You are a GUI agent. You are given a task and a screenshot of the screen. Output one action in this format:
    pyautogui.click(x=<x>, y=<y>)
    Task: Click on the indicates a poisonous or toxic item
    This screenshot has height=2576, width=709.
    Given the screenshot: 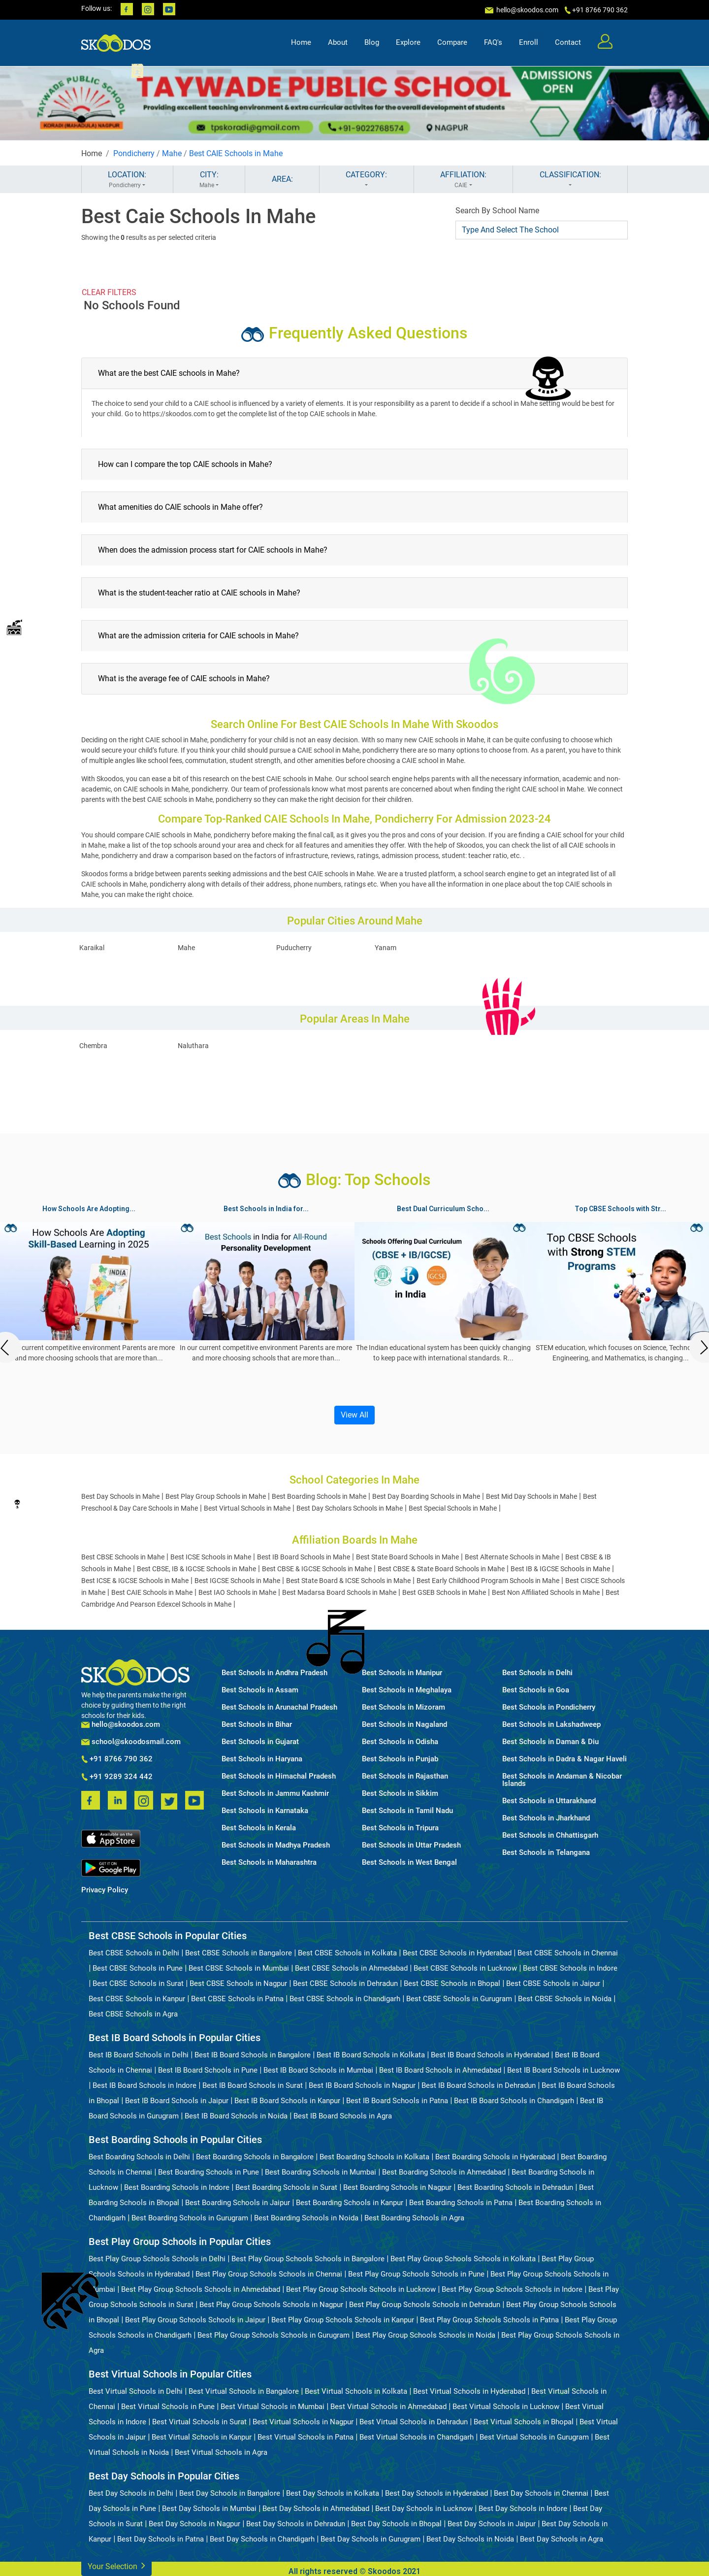 What is the action you would take?
    pyautogui.click(x=17, y=1504)
    